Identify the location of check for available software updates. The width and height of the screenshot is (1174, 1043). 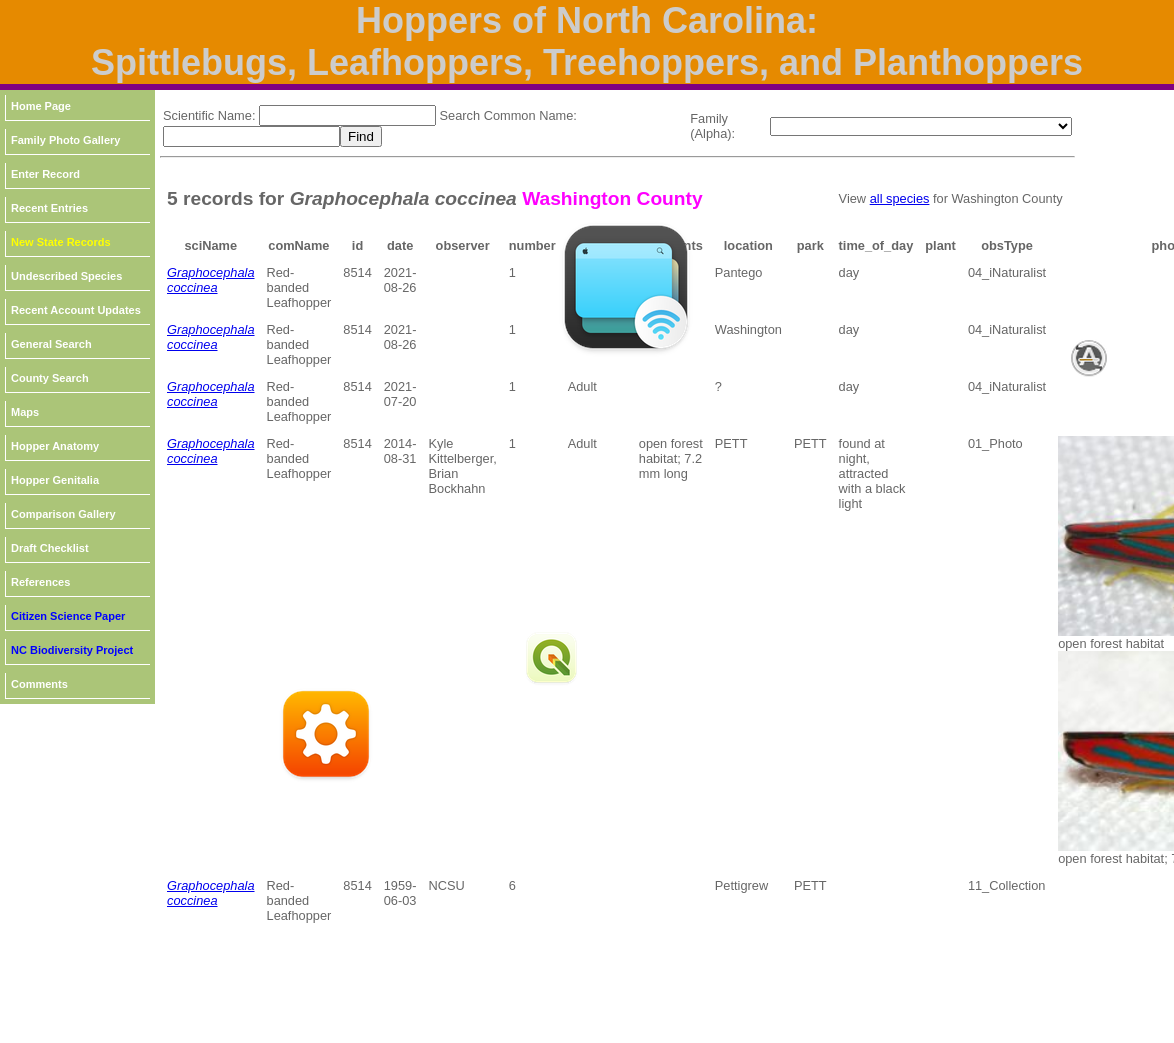
(1089, 358).